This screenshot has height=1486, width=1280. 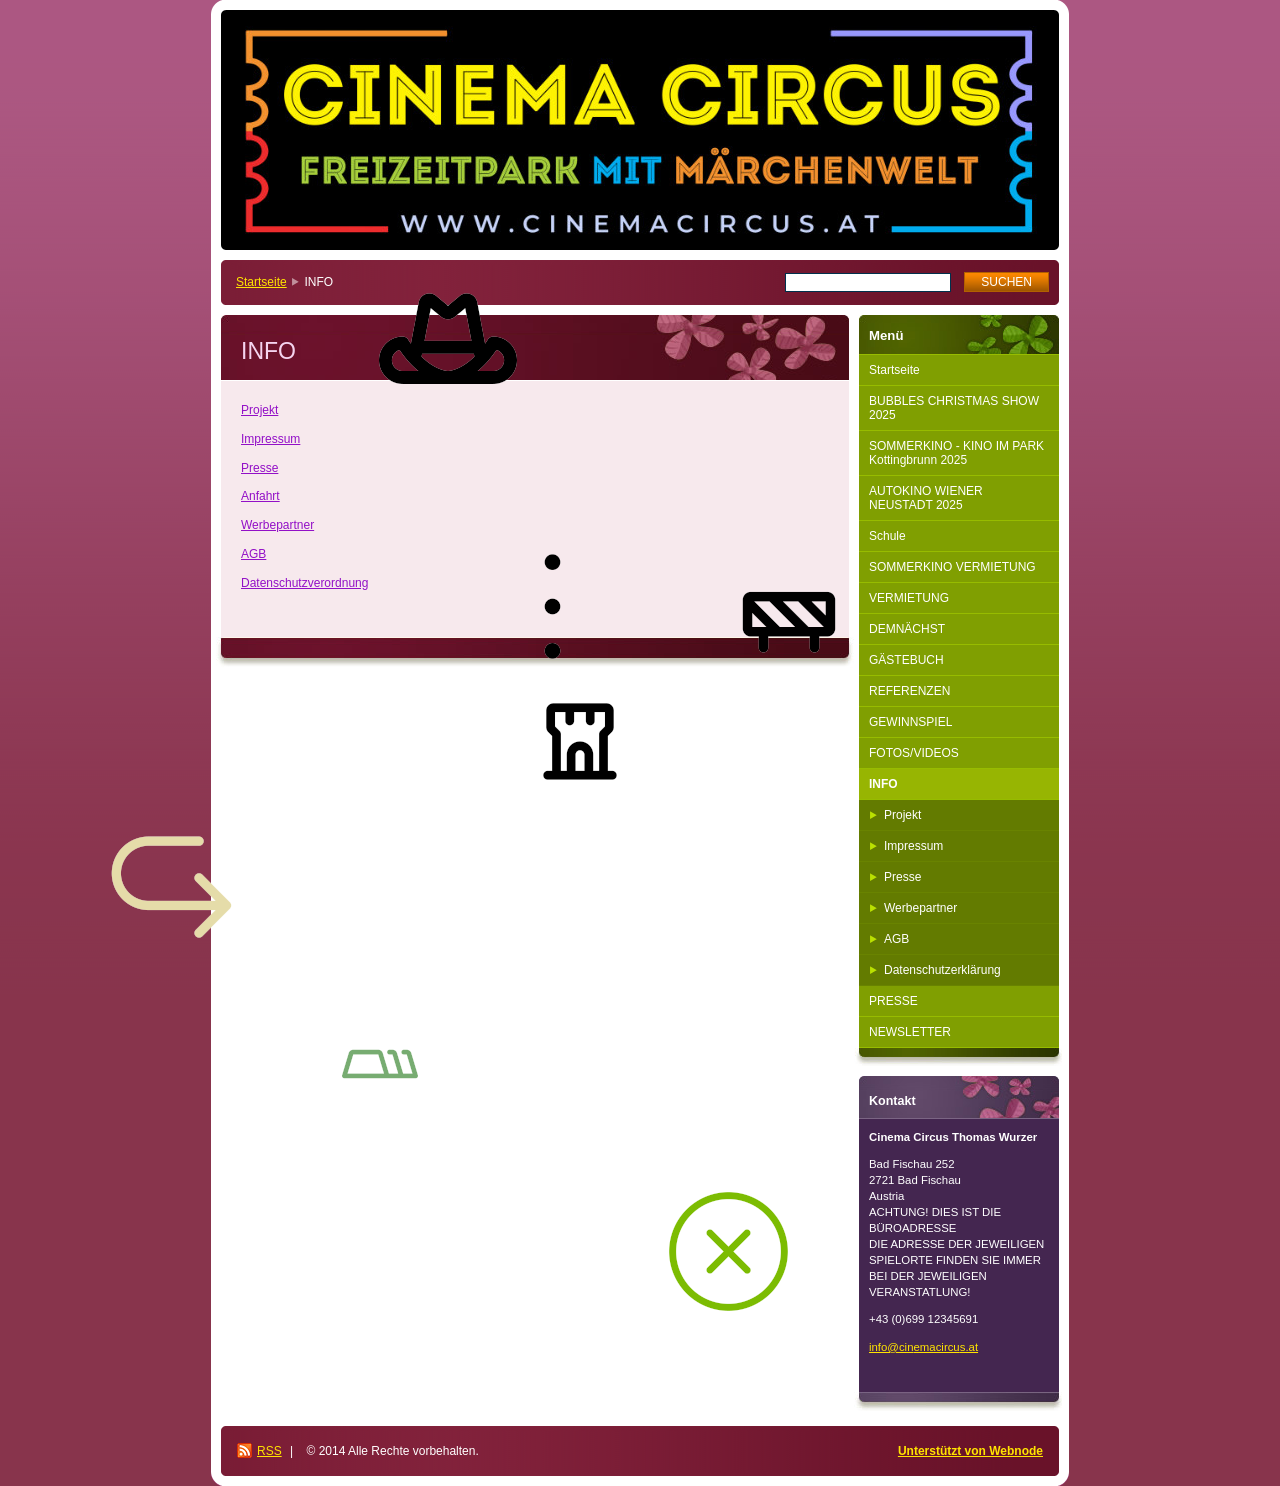 I want to click on indicates a blocked or restricted area, so click(x=789, y=619).